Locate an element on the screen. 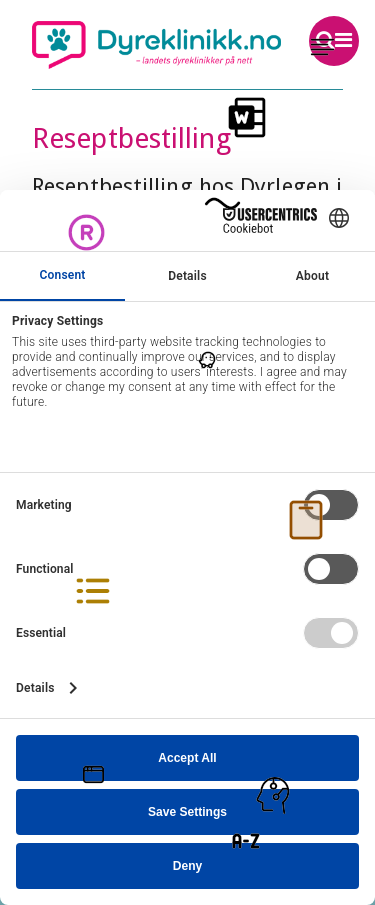 This screenshot has height=905, width=375. align text to the left is located at coordinates (322, 47).